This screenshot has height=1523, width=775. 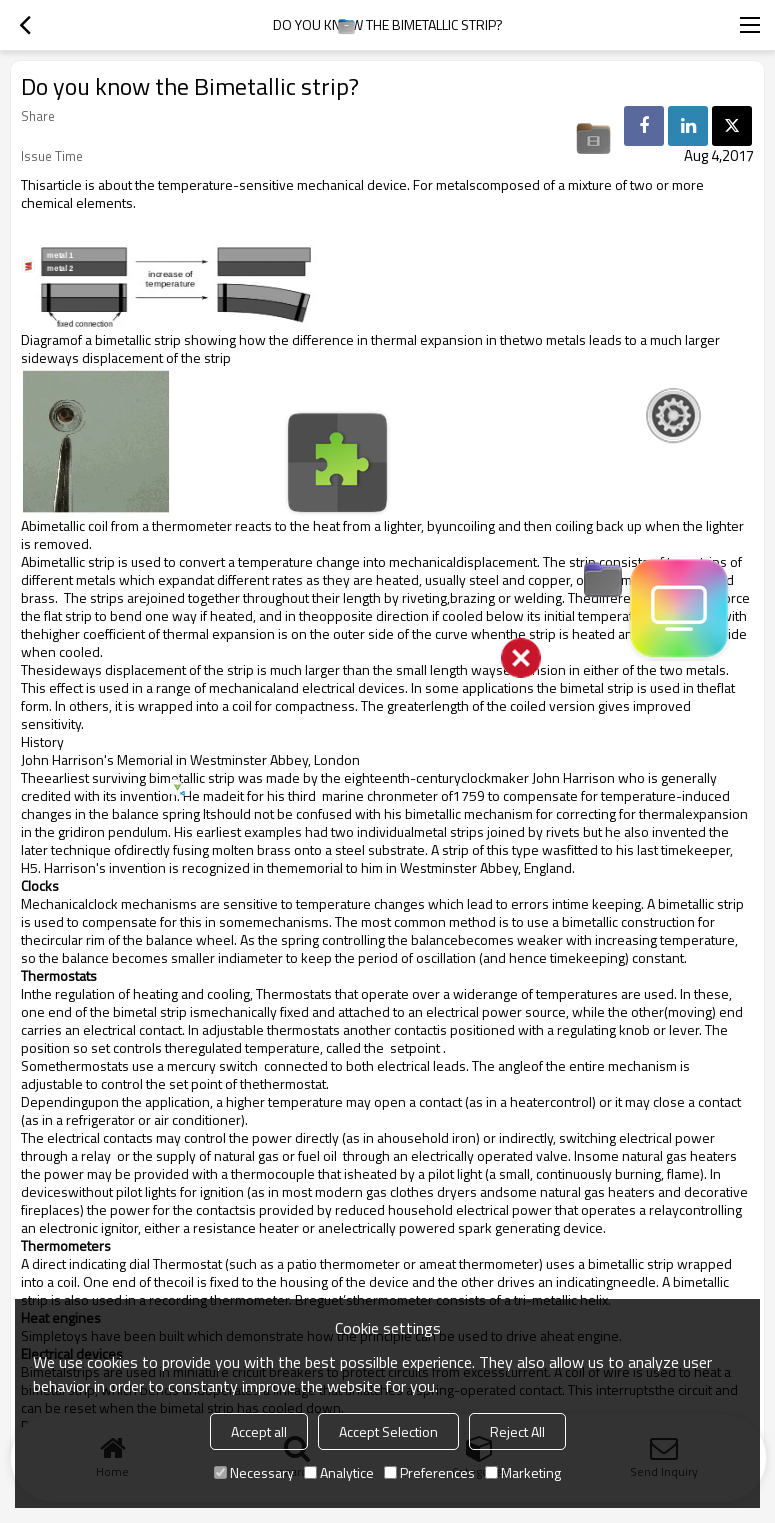 I want to click on open system settings, so click(x=673, y=415).